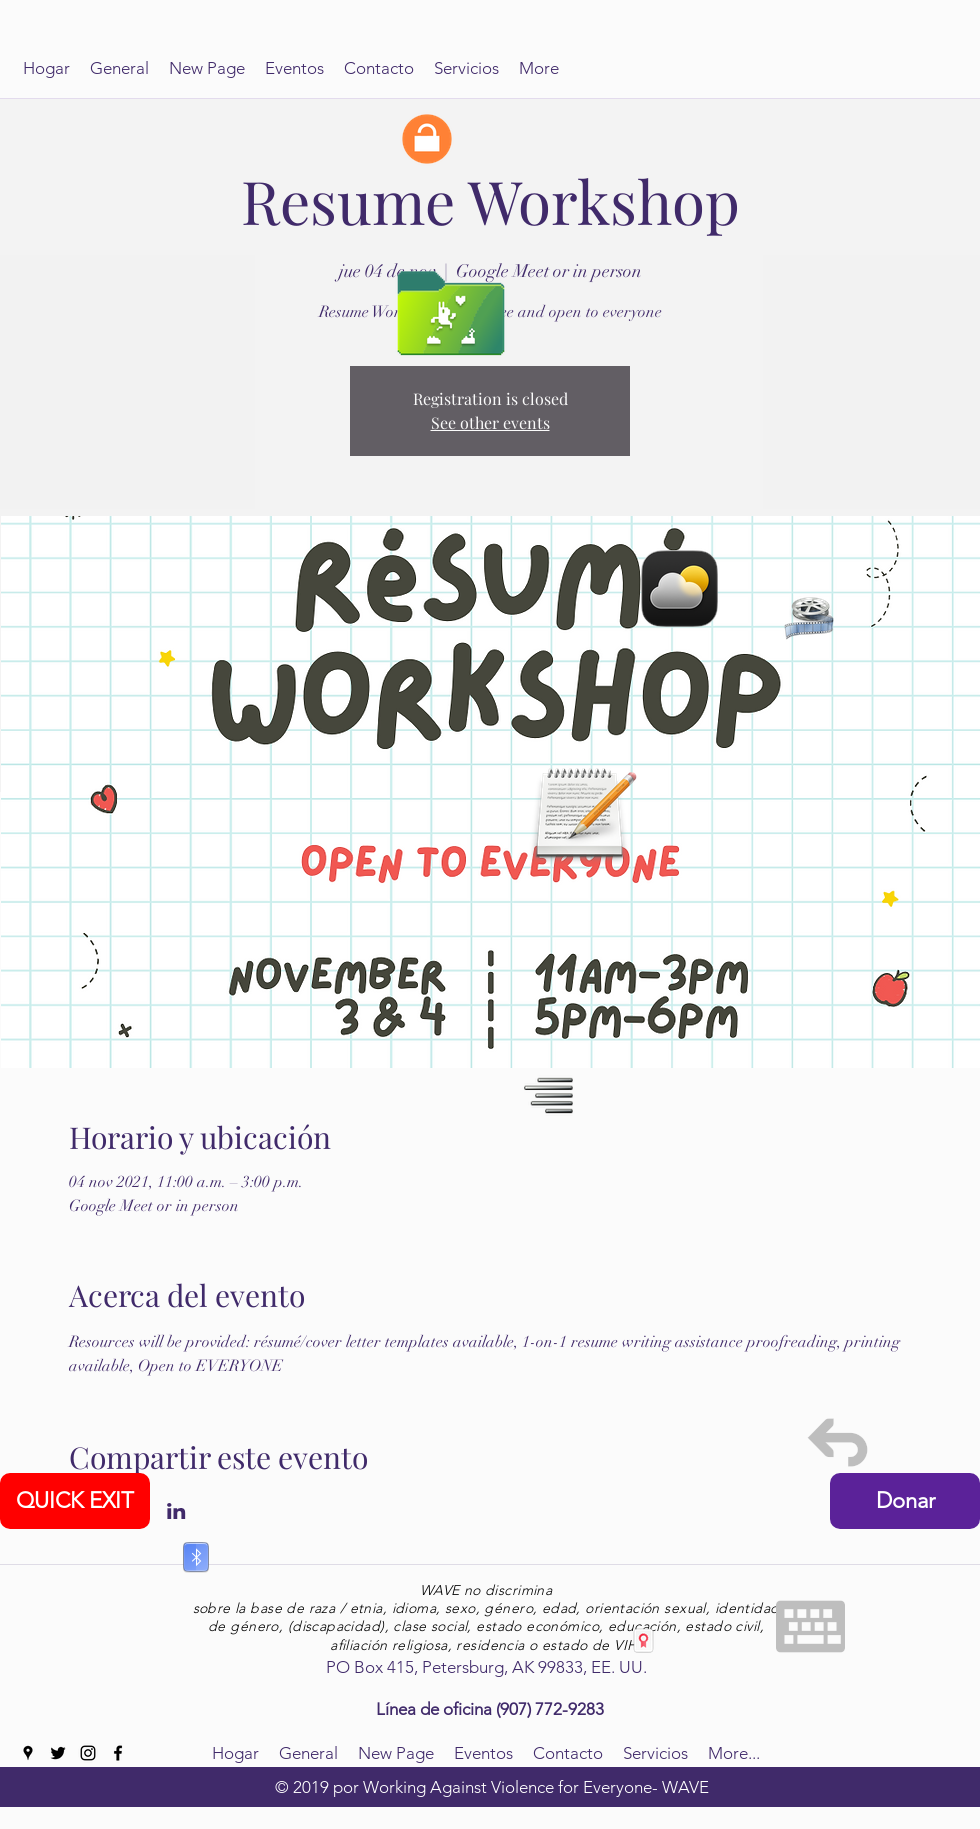 The width and height of the screenshot is (980, 1829). I want to click on open your gamejolt games folder, so click(451, 316).